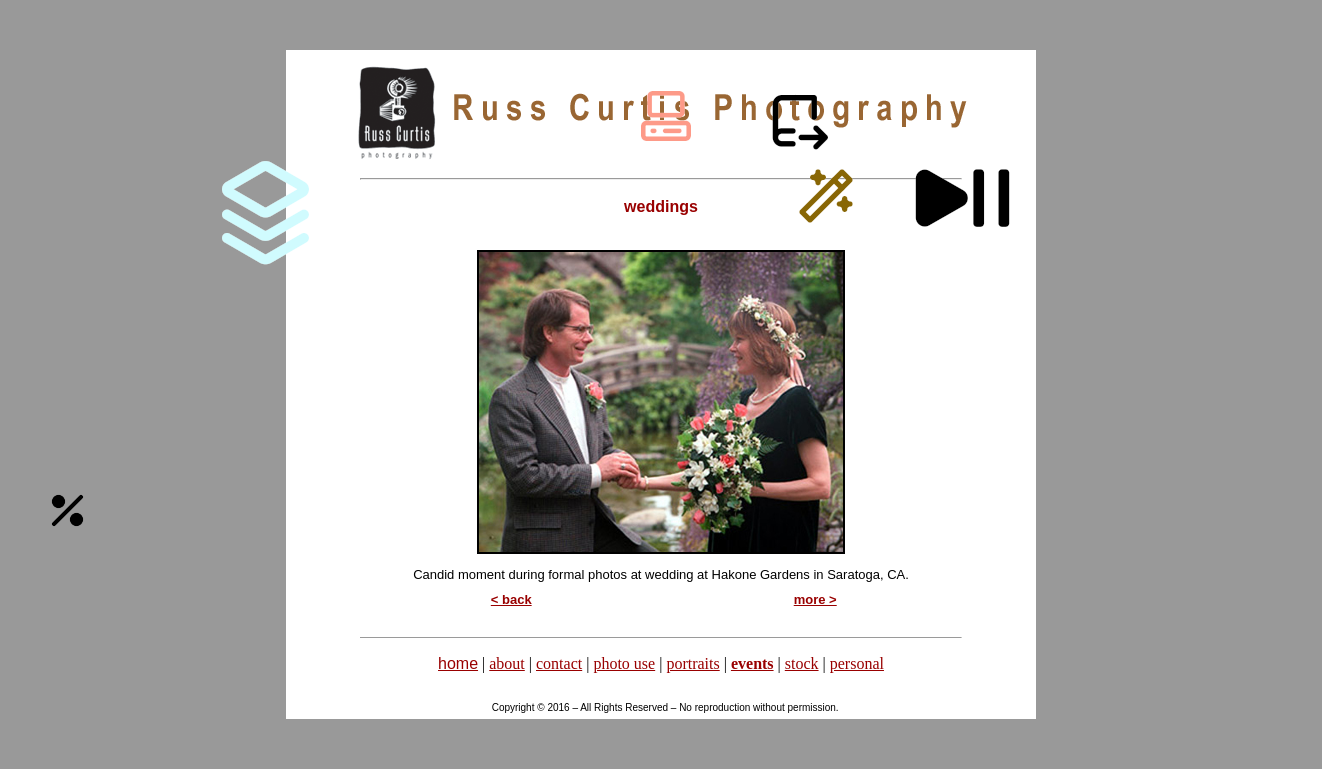  What do you see at coordinates (265, 213) in the screenshot?
I see `view stacked layers or items` at bounding box center [265, 213].